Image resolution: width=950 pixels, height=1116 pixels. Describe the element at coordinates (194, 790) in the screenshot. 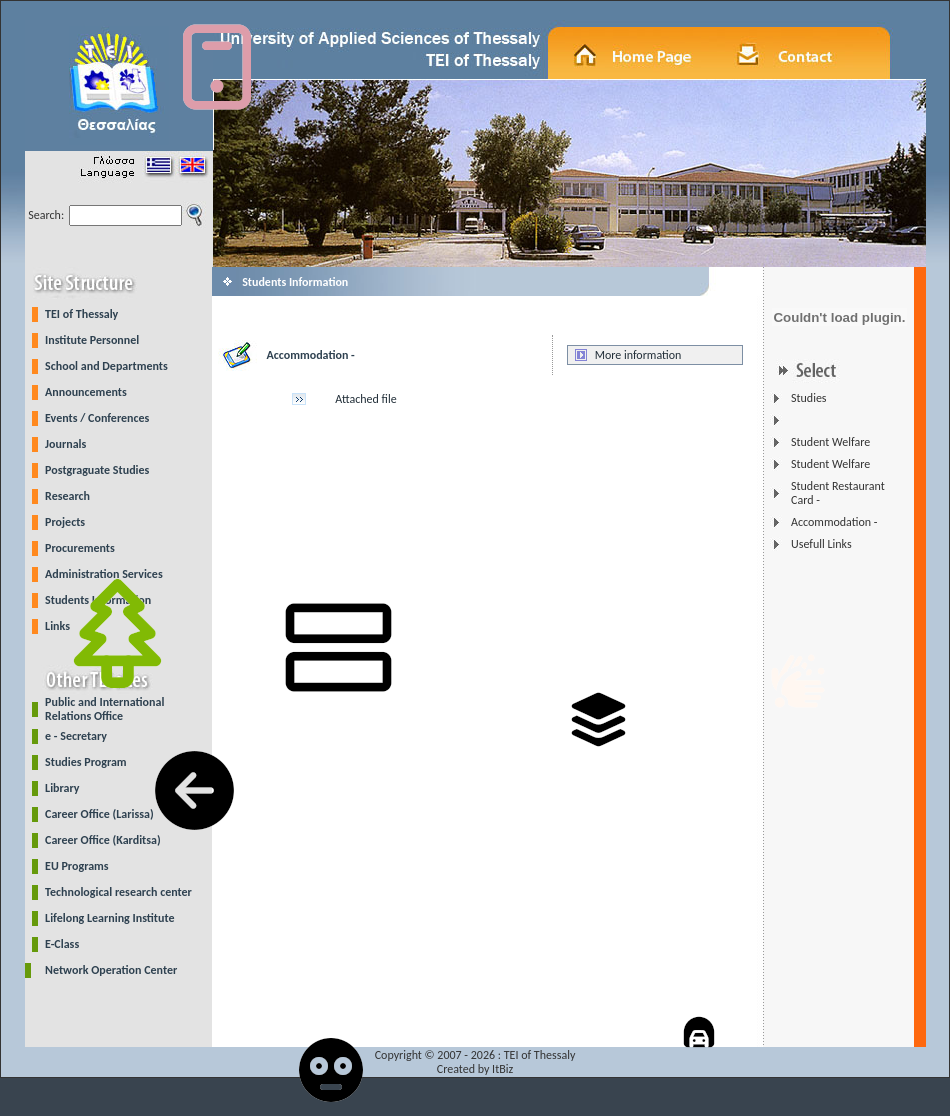

I see `go back to the previous screen` at that location.